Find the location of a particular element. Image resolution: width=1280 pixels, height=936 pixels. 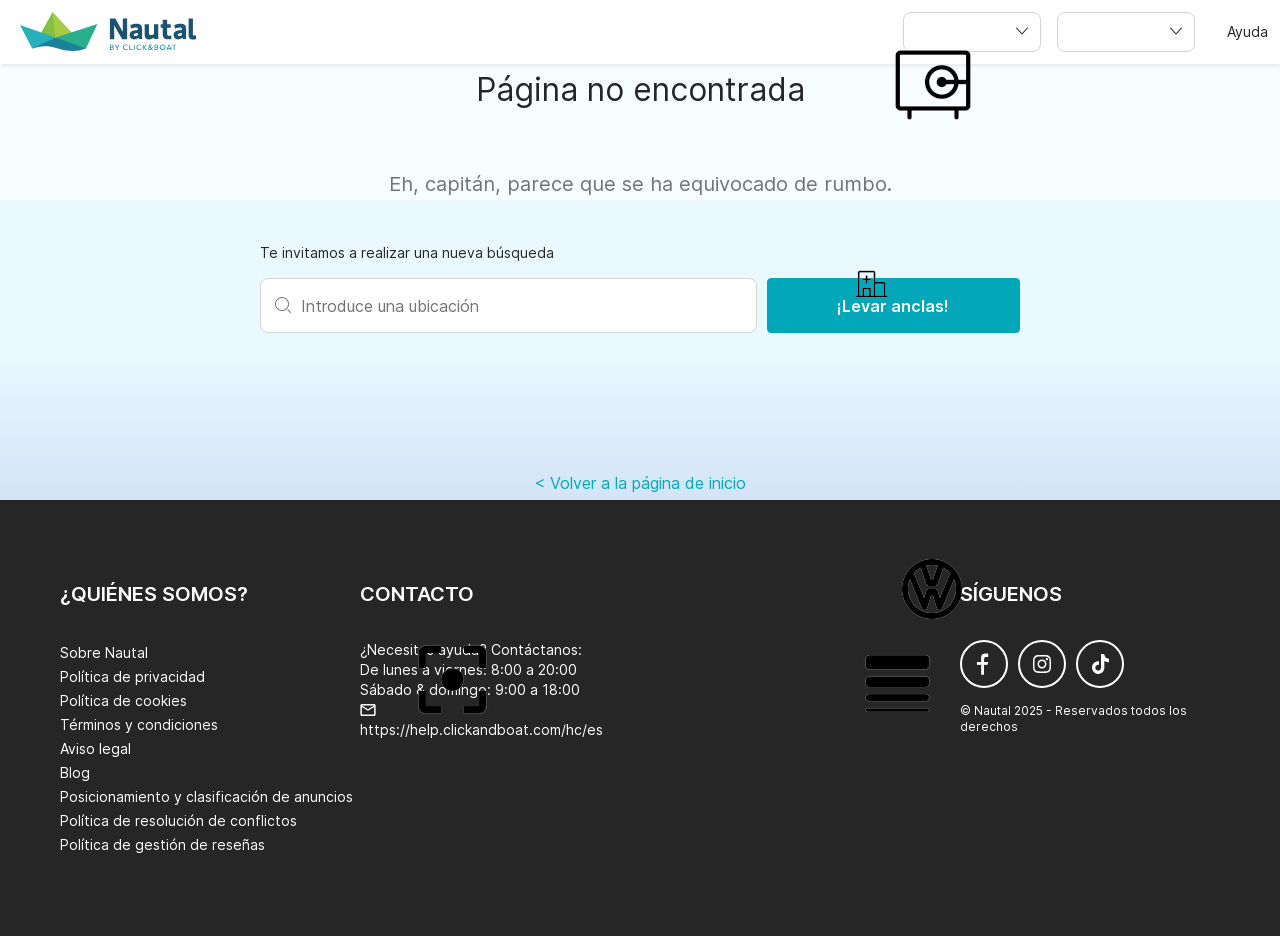

volkswagen brand or vehicle identification is located at coordinates (932, 589).